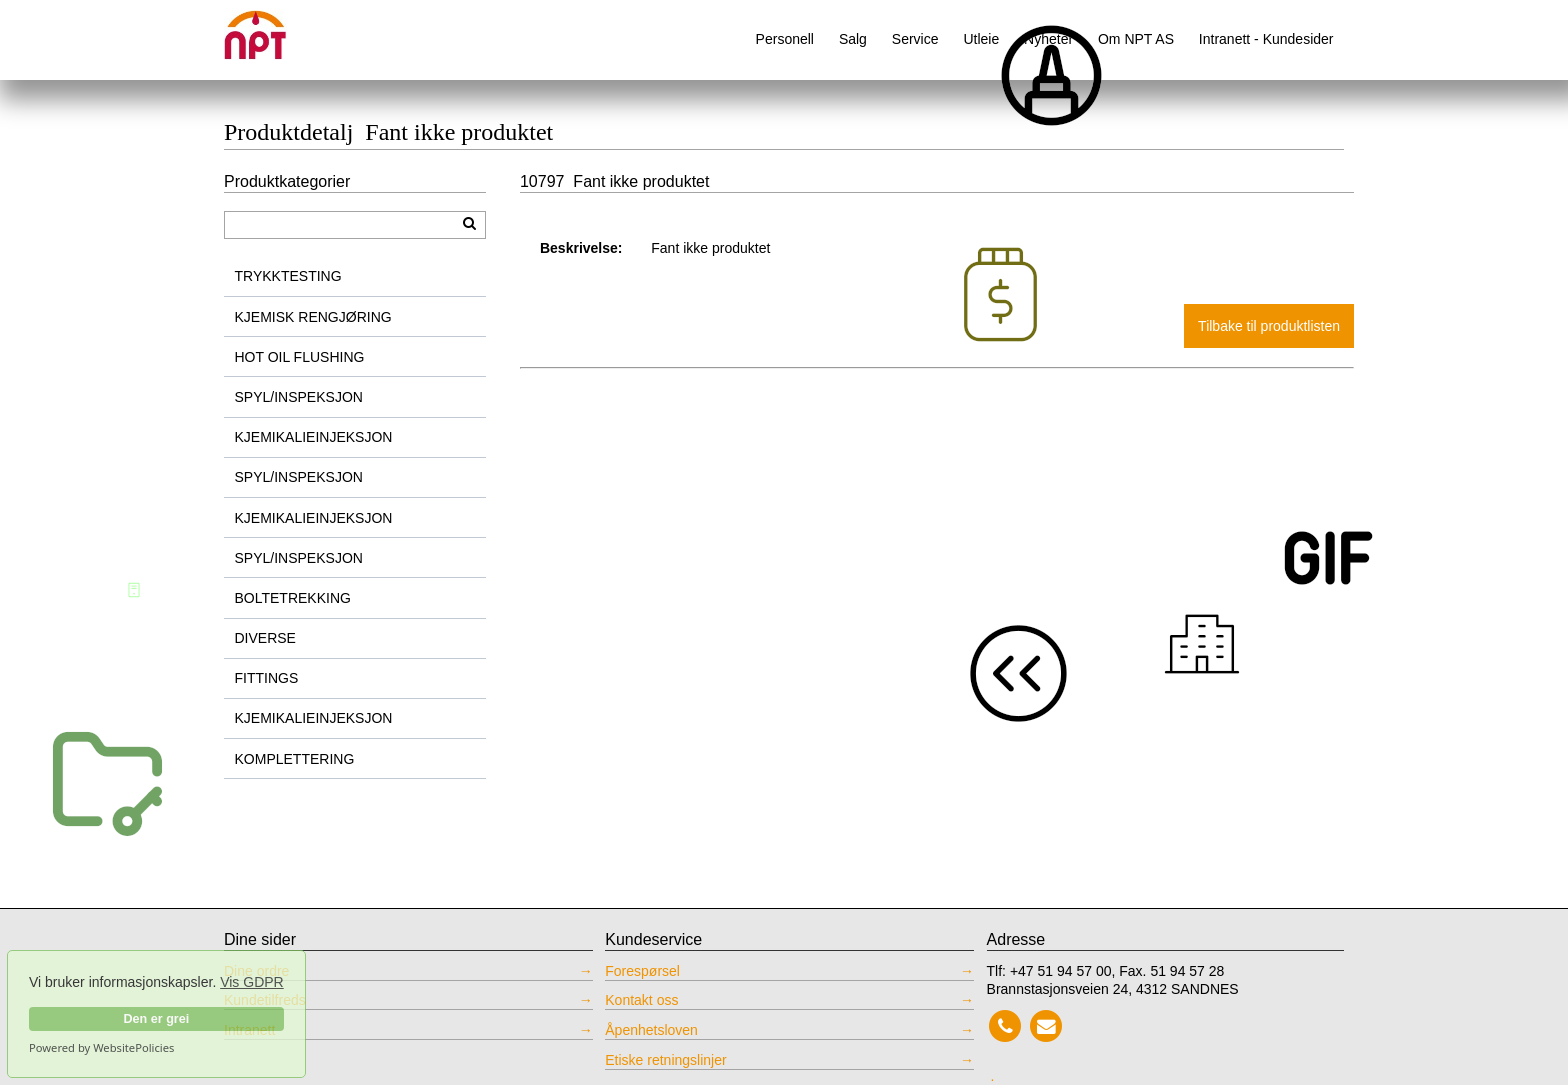  Describe the element at coordinates (1327, 558) in the screenshot. I see `insert a GIF into your message` at that location.